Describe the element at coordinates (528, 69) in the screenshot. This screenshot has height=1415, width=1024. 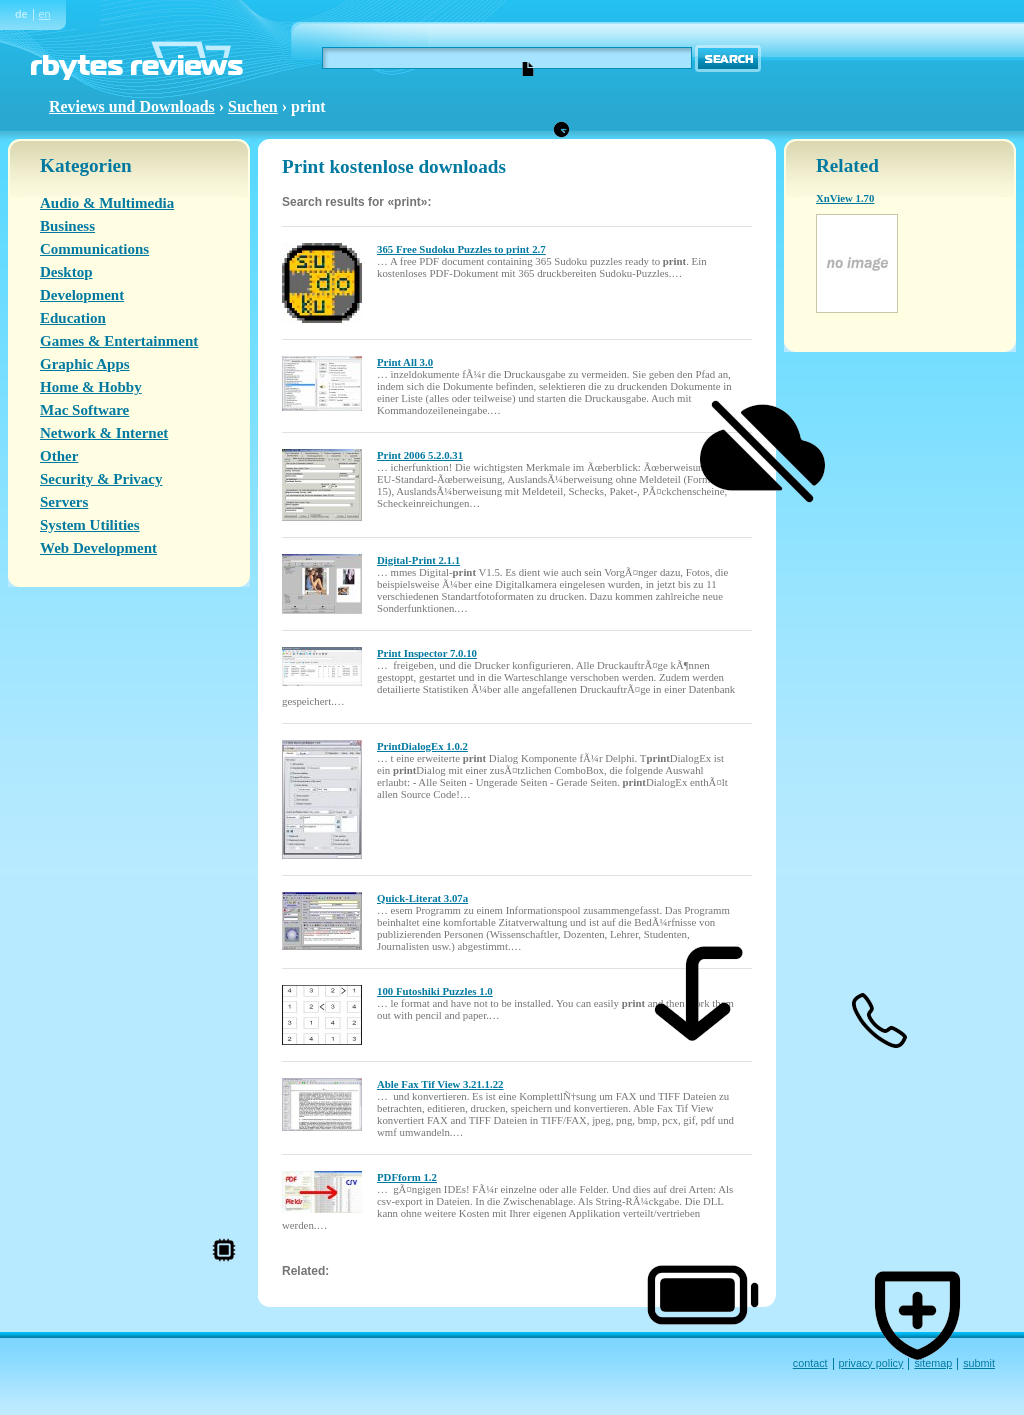
I see `view document details` at that location.